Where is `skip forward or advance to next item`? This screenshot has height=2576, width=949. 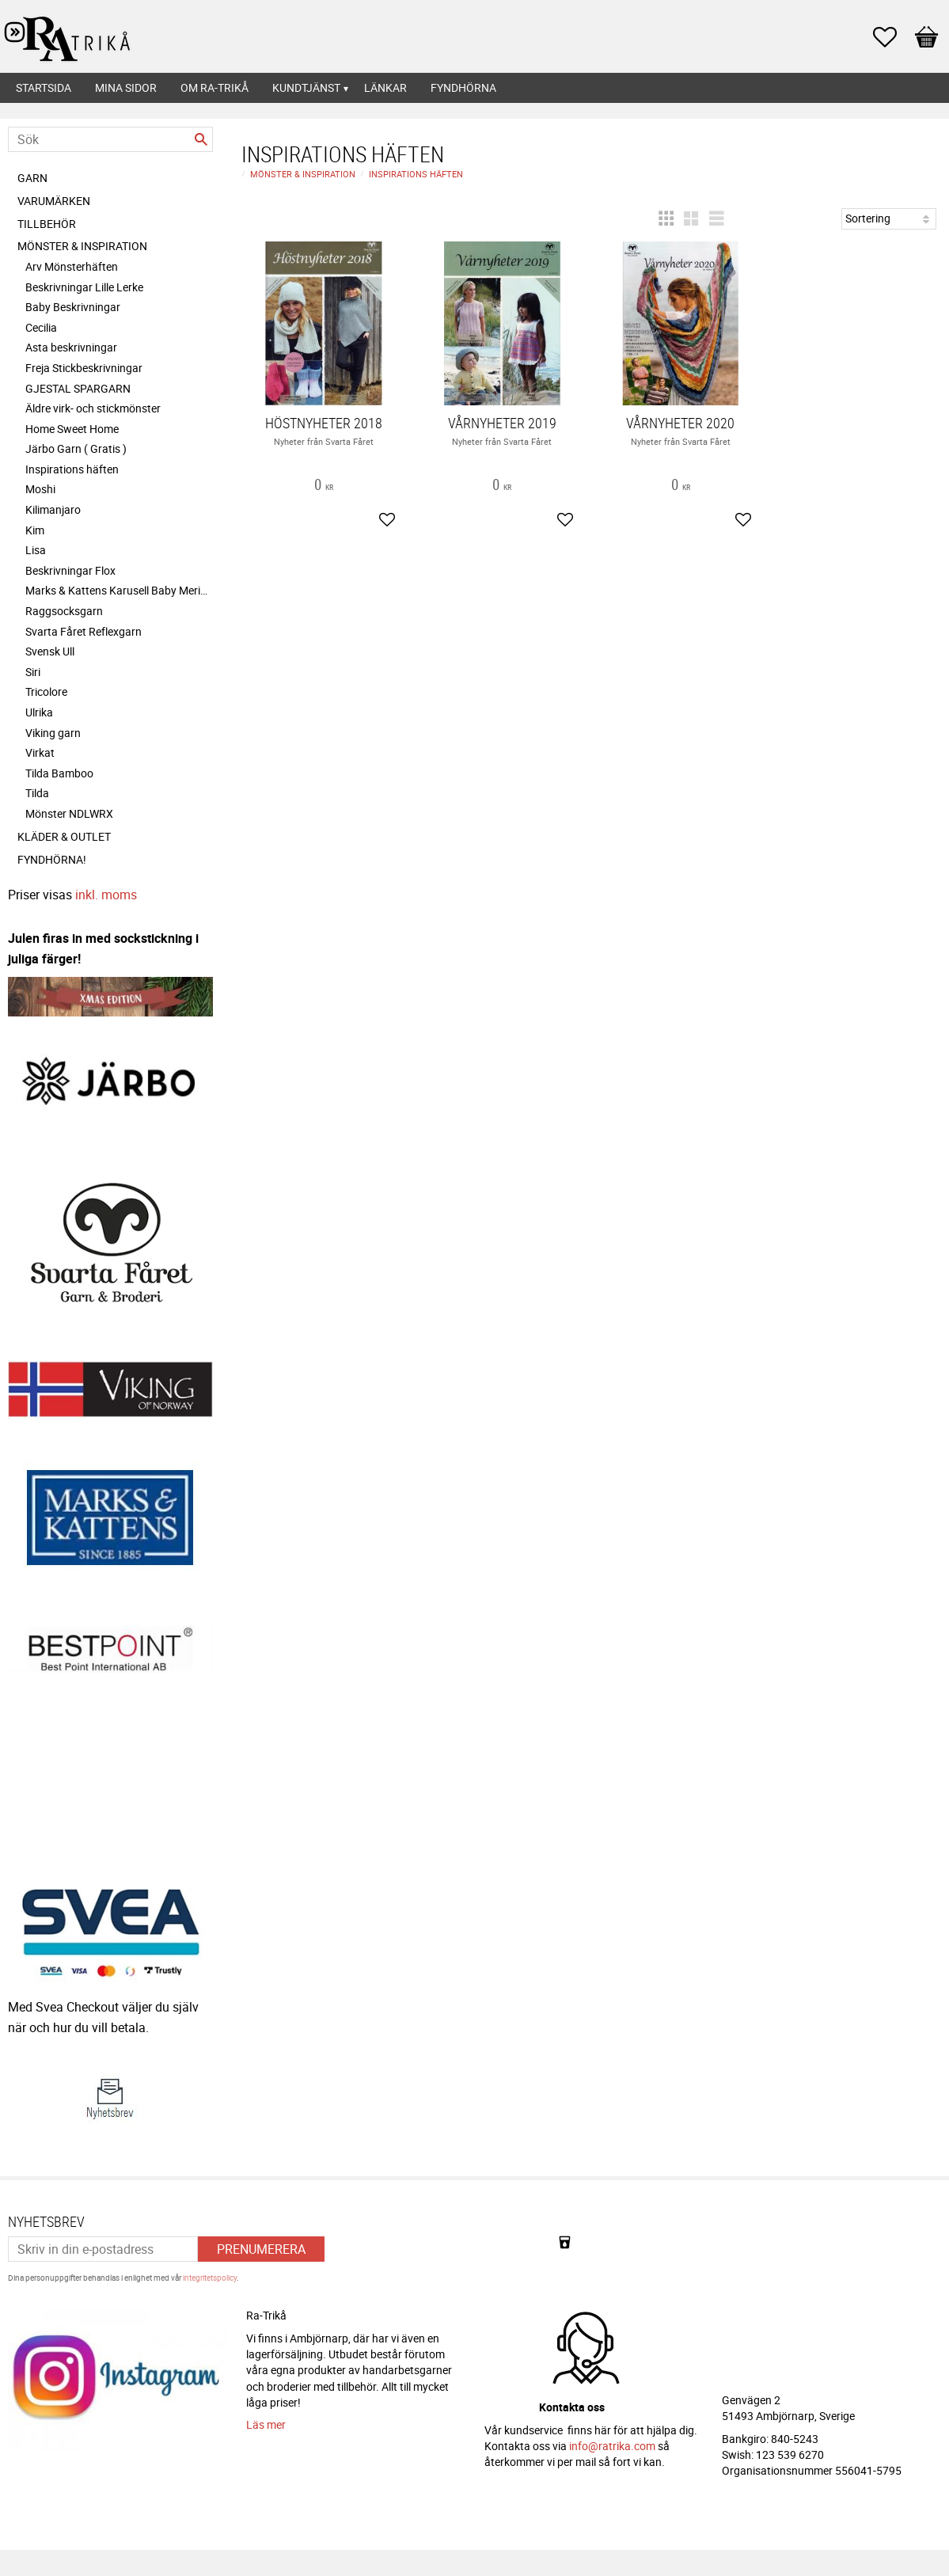 skip forward or advance to next item is located at coordinates (14, 32).